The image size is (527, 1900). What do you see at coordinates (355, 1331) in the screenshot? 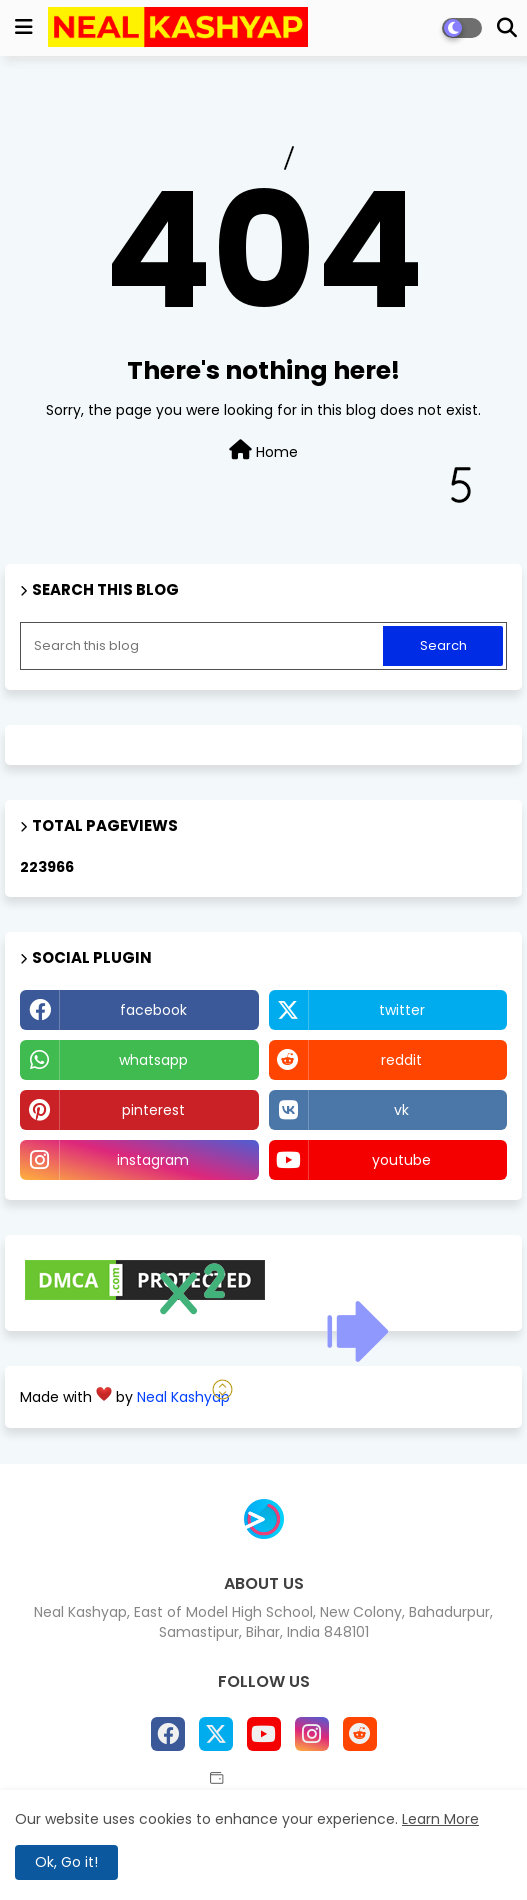
I see `proceed to the next step` at bounding box center [355, 1331].